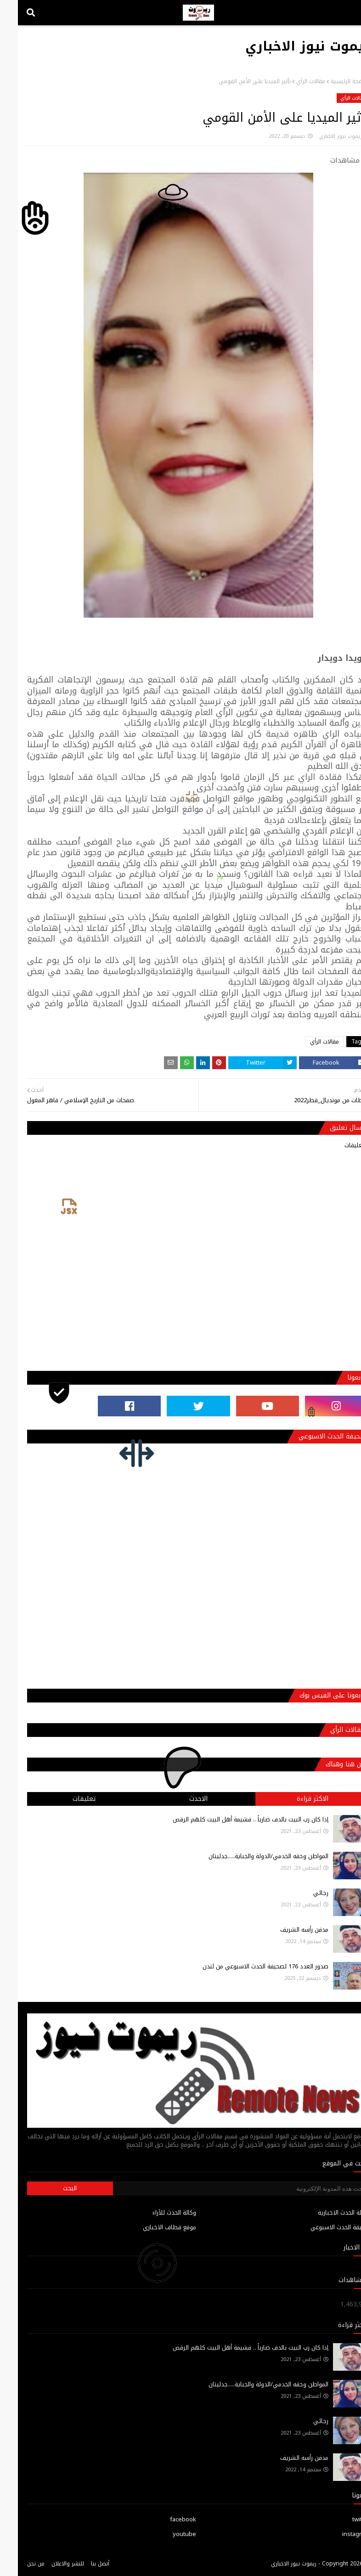  I want to click on link to patreon profile or support page, so click(181, 1767).